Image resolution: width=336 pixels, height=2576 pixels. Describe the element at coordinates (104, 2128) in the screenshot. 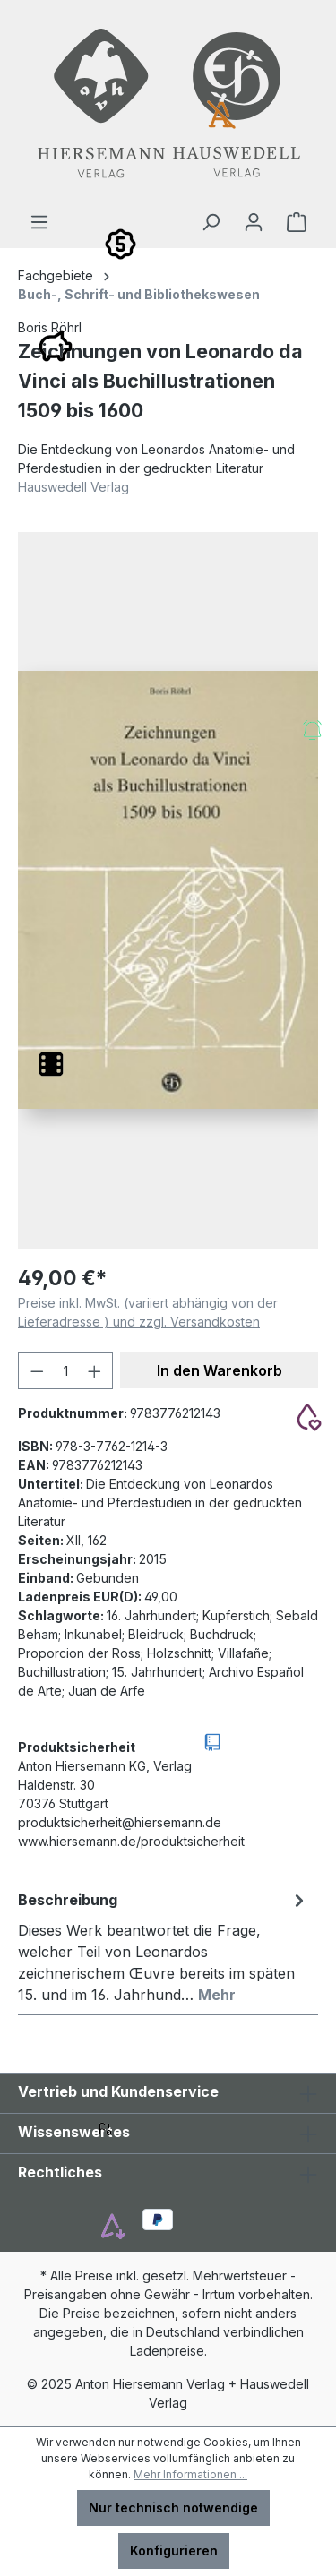

I see `mark or flag a location on the map` at that location.